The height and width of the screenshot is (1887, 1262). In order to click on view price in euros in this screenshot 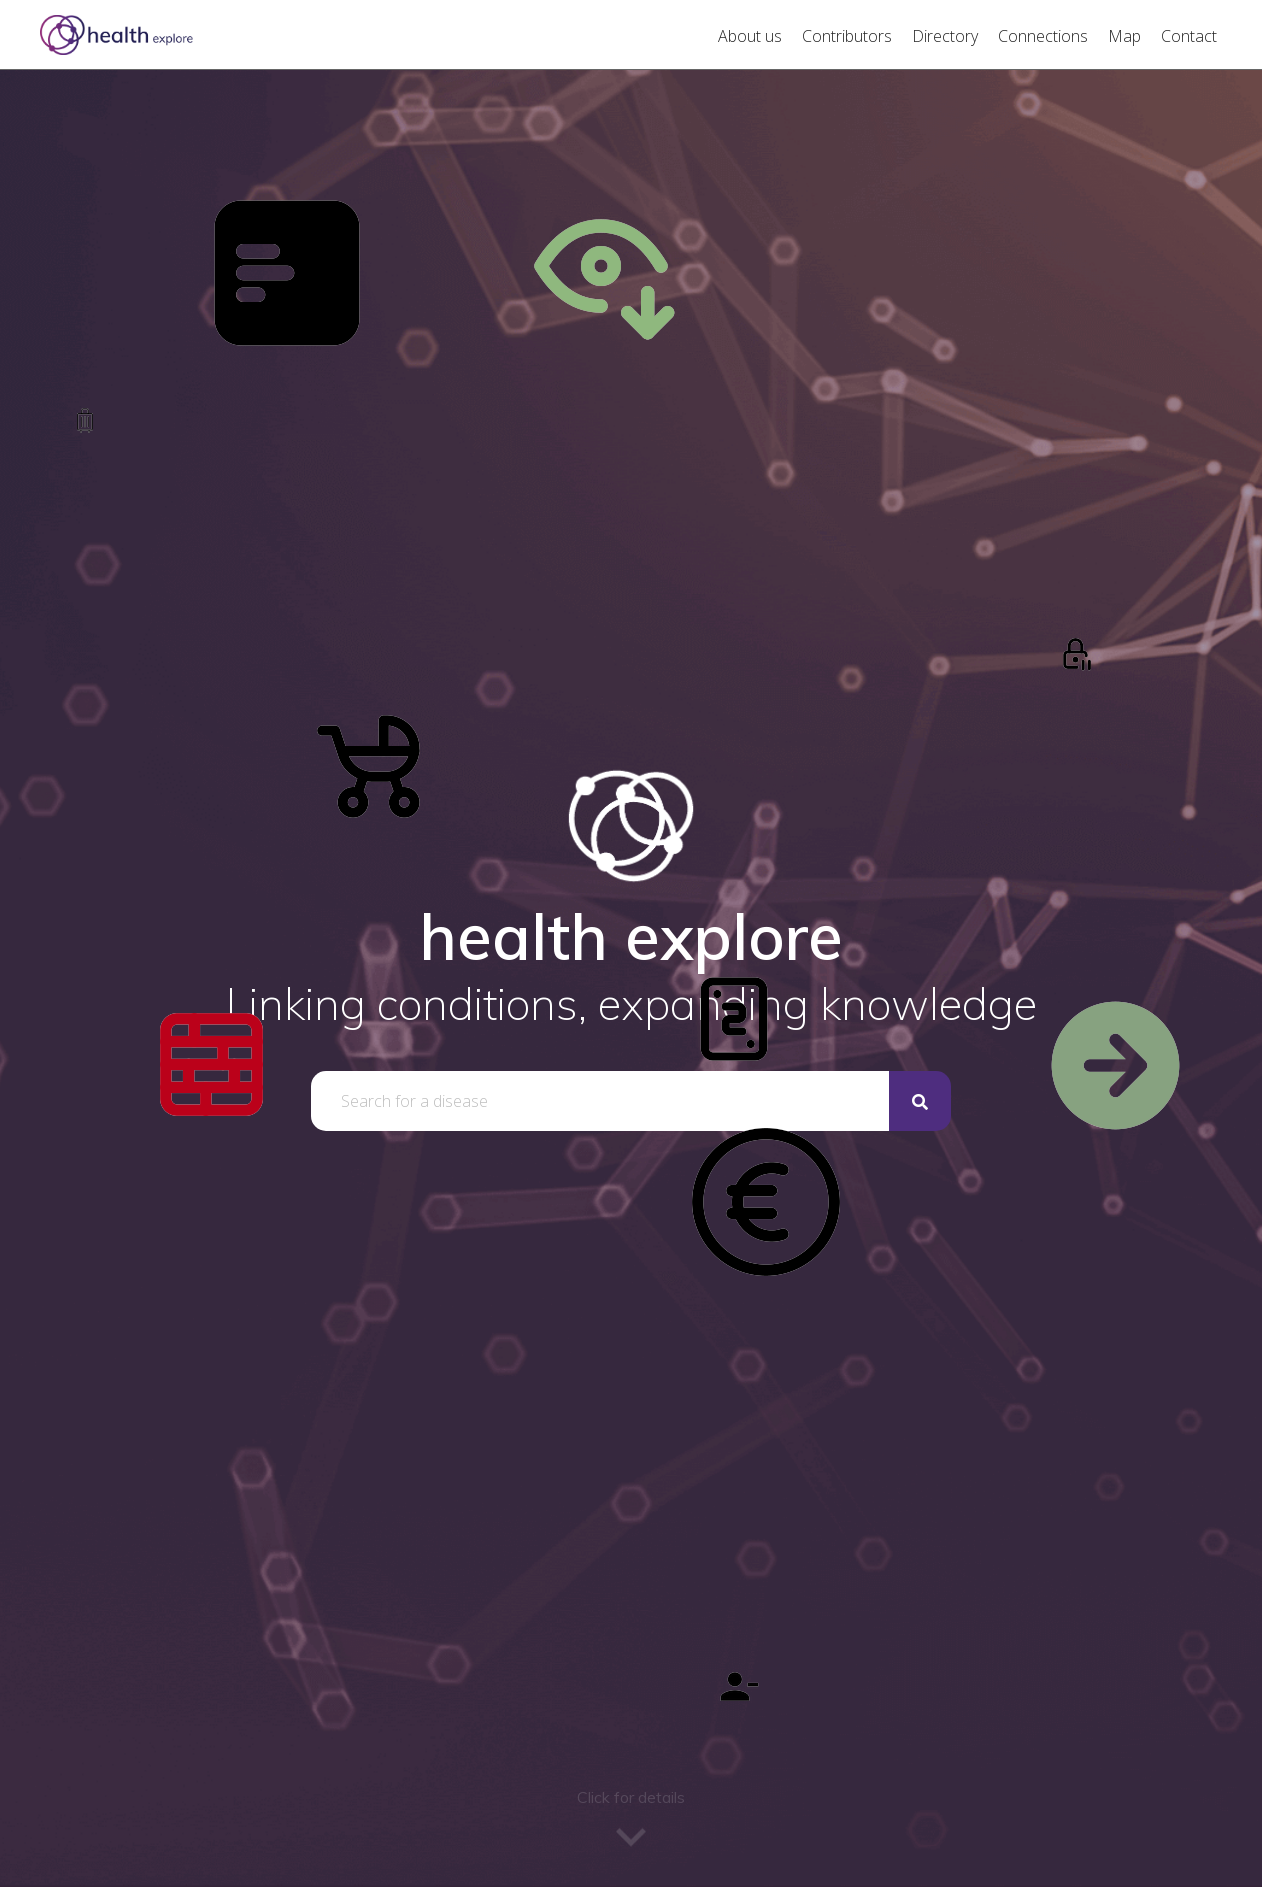, I will do `click(766, 1202)`.